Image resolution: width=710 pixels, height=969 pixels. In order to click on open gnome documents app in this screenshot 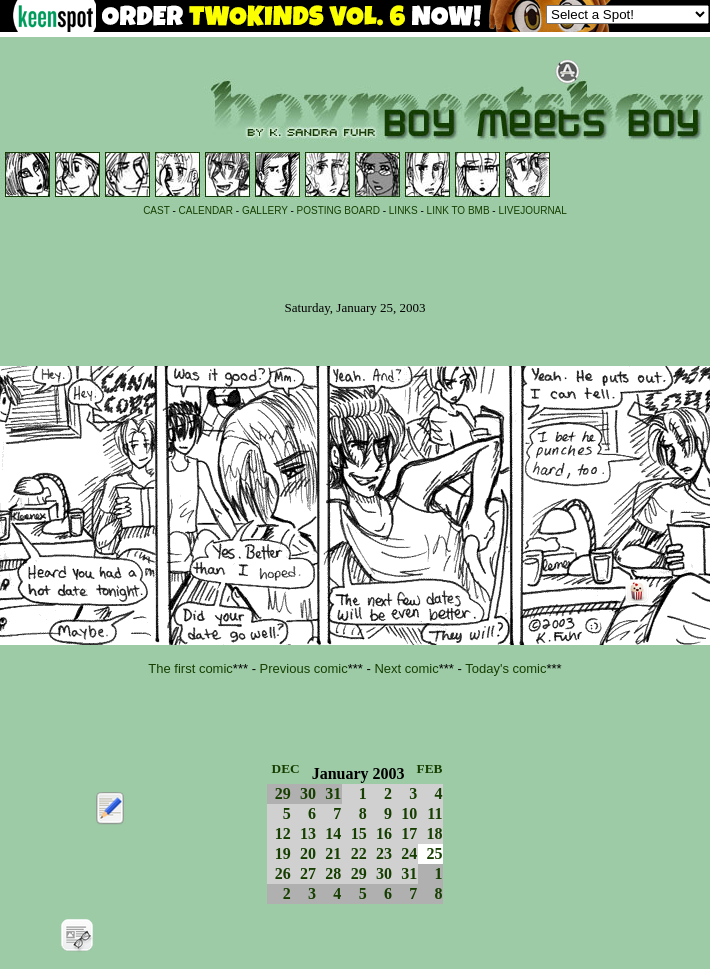, I will do `click(77, 935)`.